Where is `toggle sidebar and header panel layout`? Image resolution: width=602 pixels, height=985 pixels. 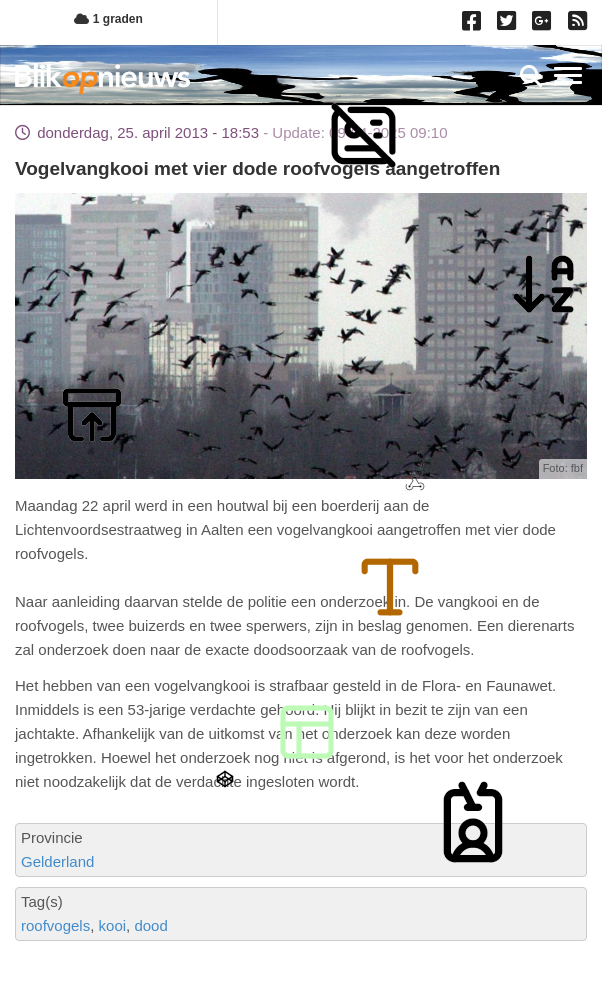
toggle sidebar and header panel layout is located at coordinates (307, 732).